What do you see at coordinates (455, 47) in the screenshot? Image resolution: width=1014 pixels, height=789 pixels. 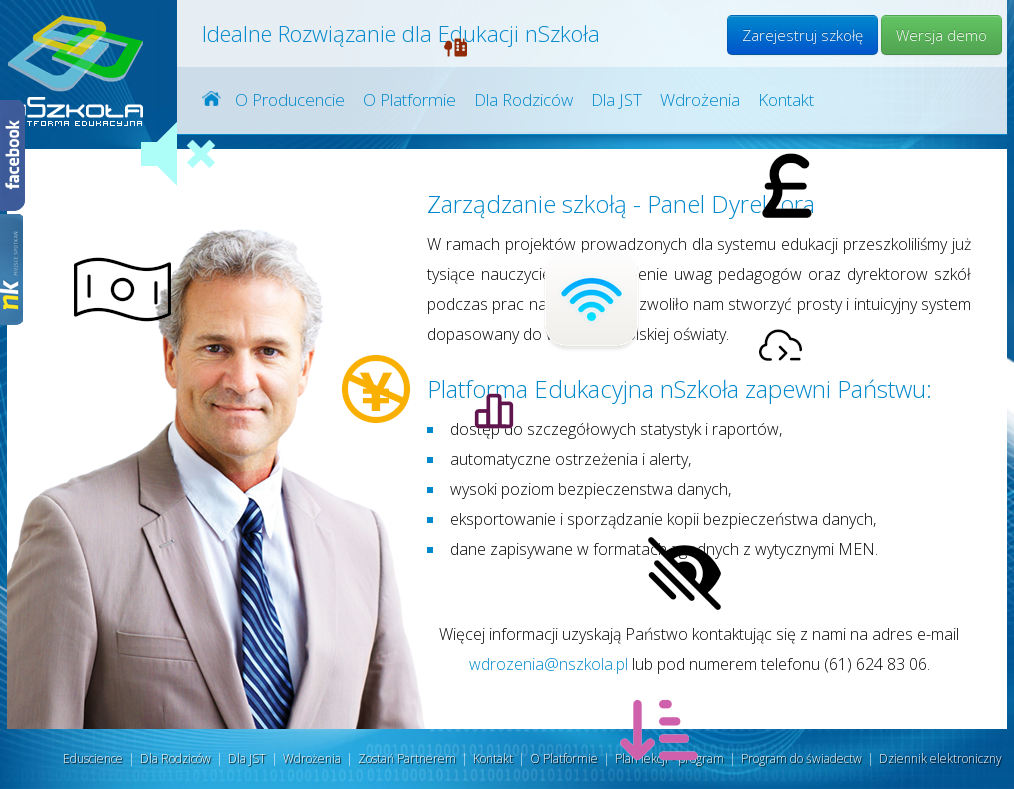 I see `view urban green spaces or parks` at bounding box center [455, 47].